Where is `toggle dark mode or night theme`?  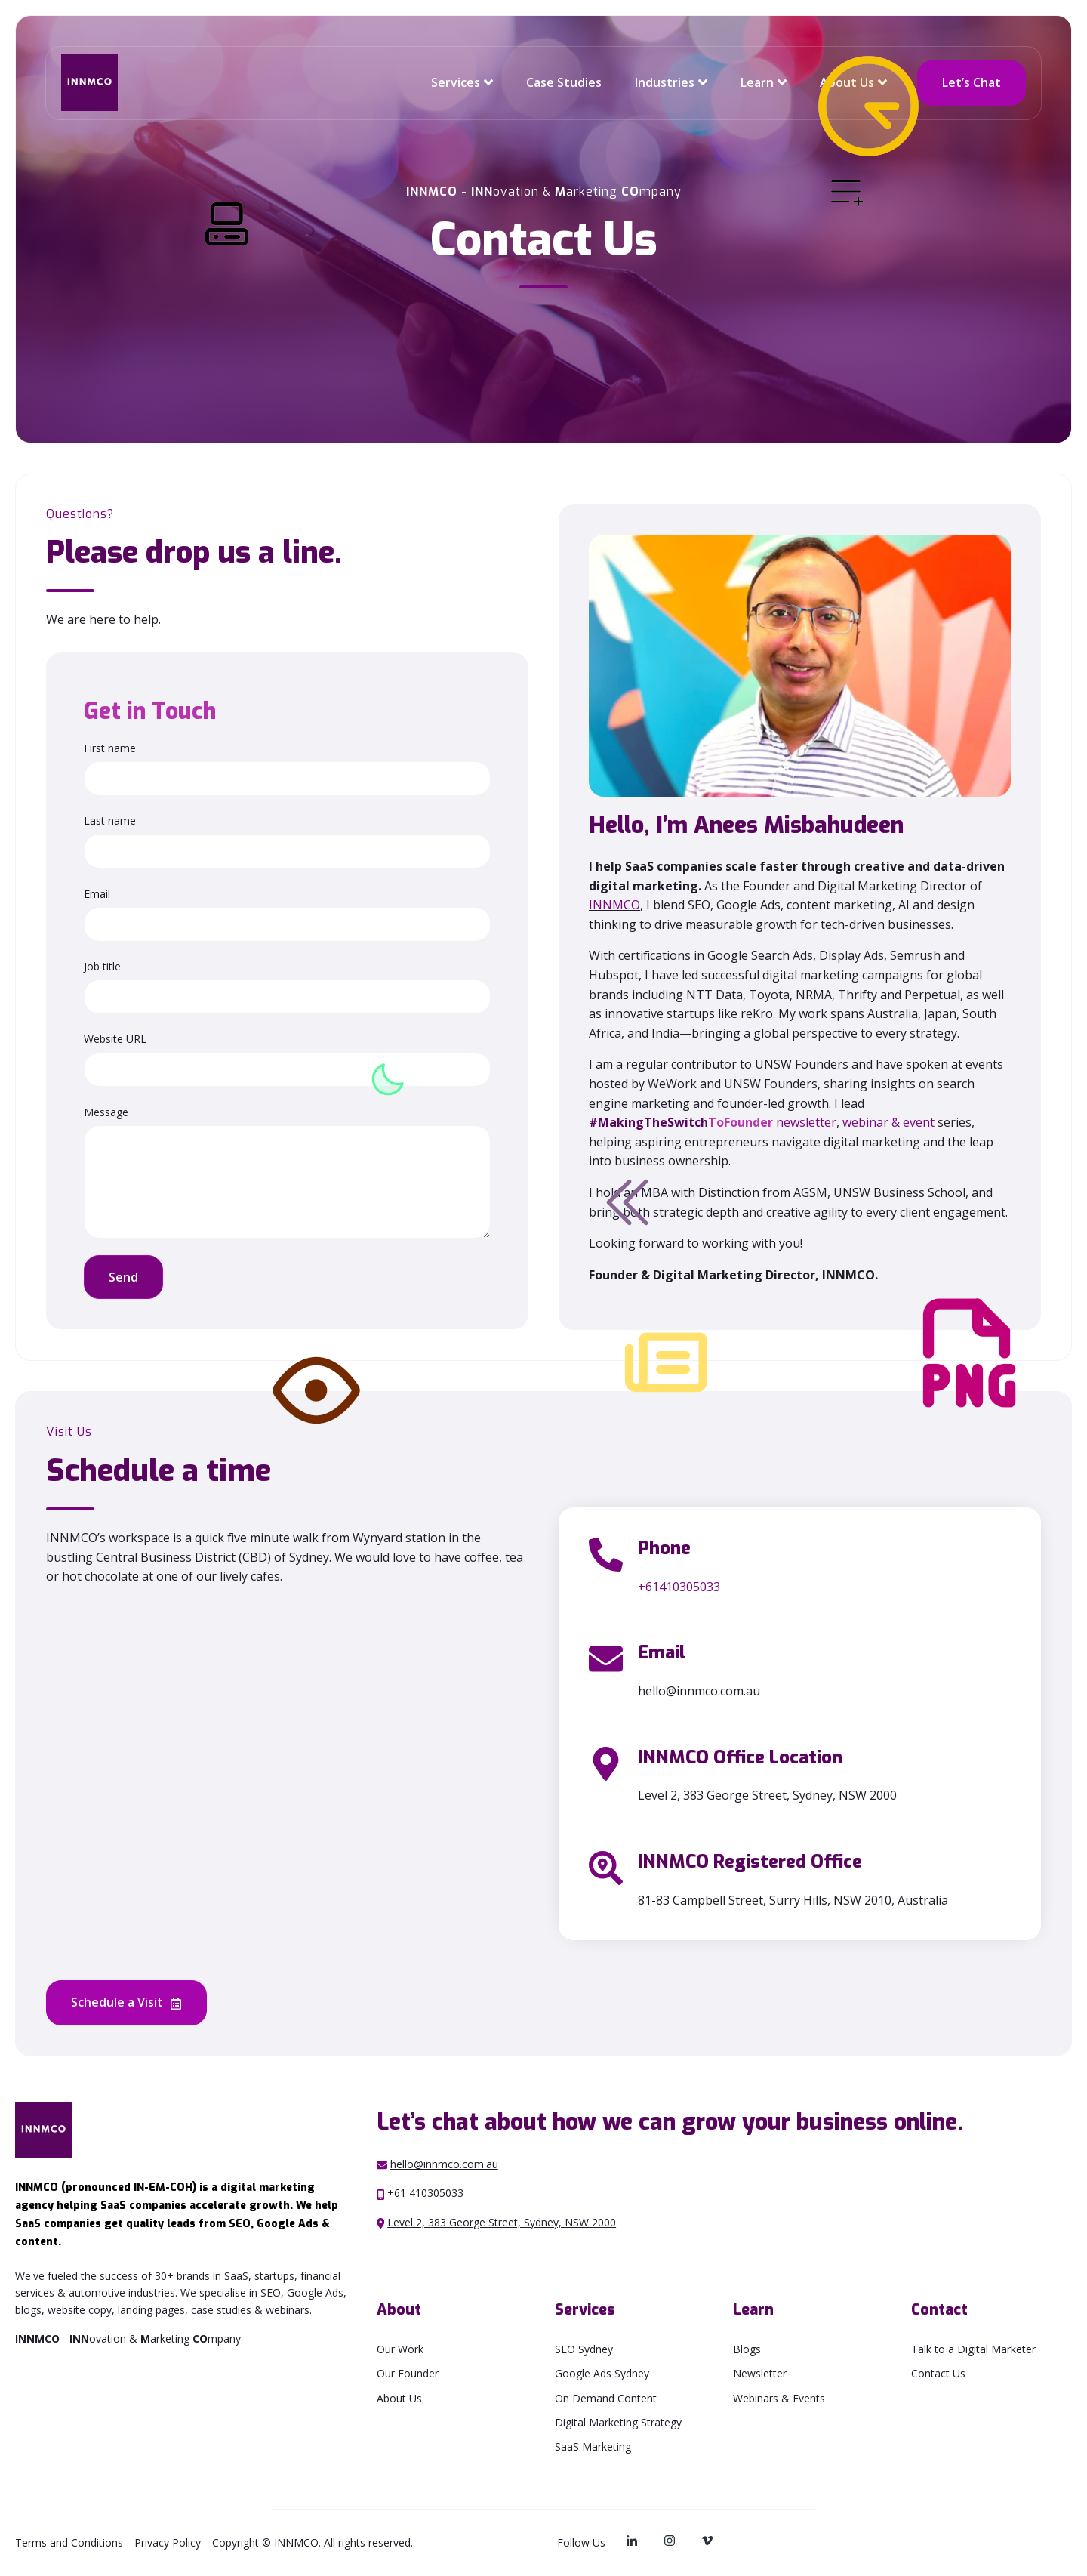 toggle dark mode or night theme is located at coordinates (386, 1080).